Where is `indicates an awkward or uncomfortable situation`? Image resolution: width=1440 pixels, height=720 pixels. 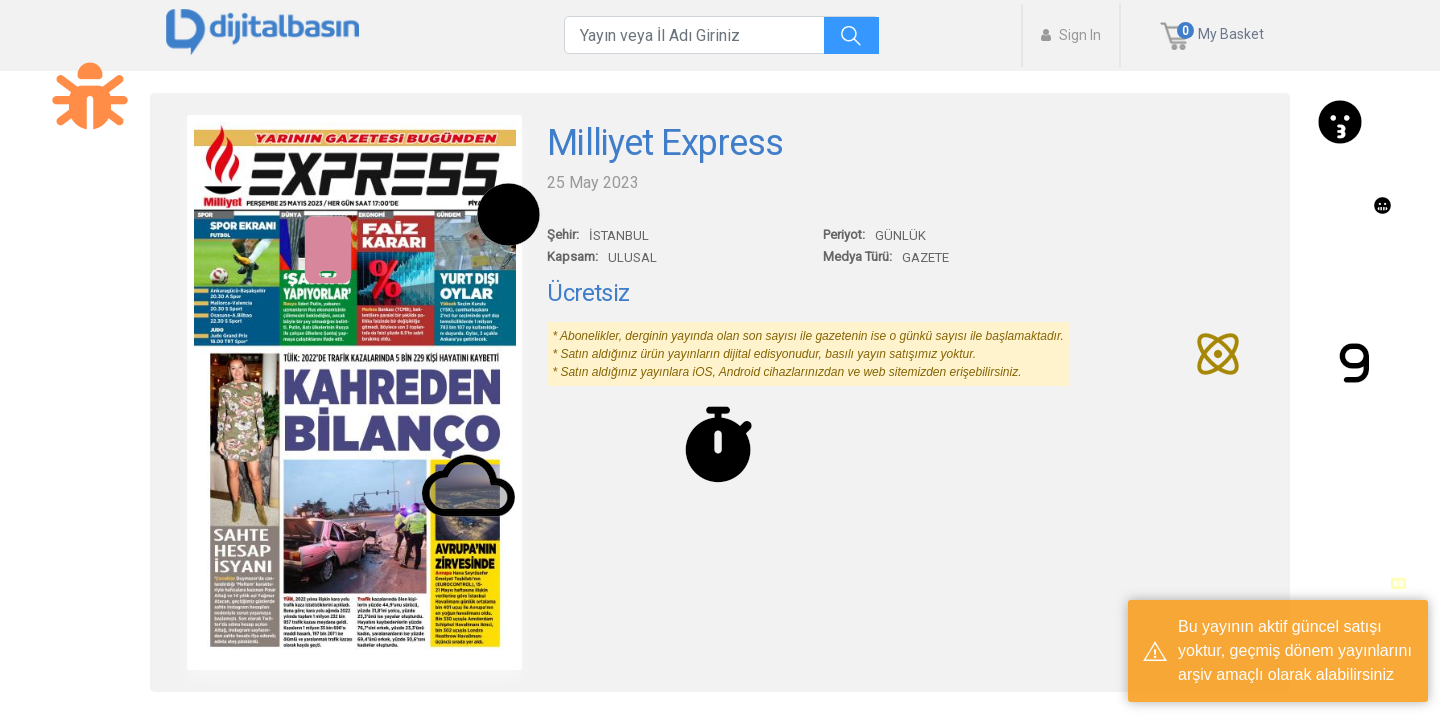
indicates an awkward or uncomfortable situation is located at coordinates (1382, 205).